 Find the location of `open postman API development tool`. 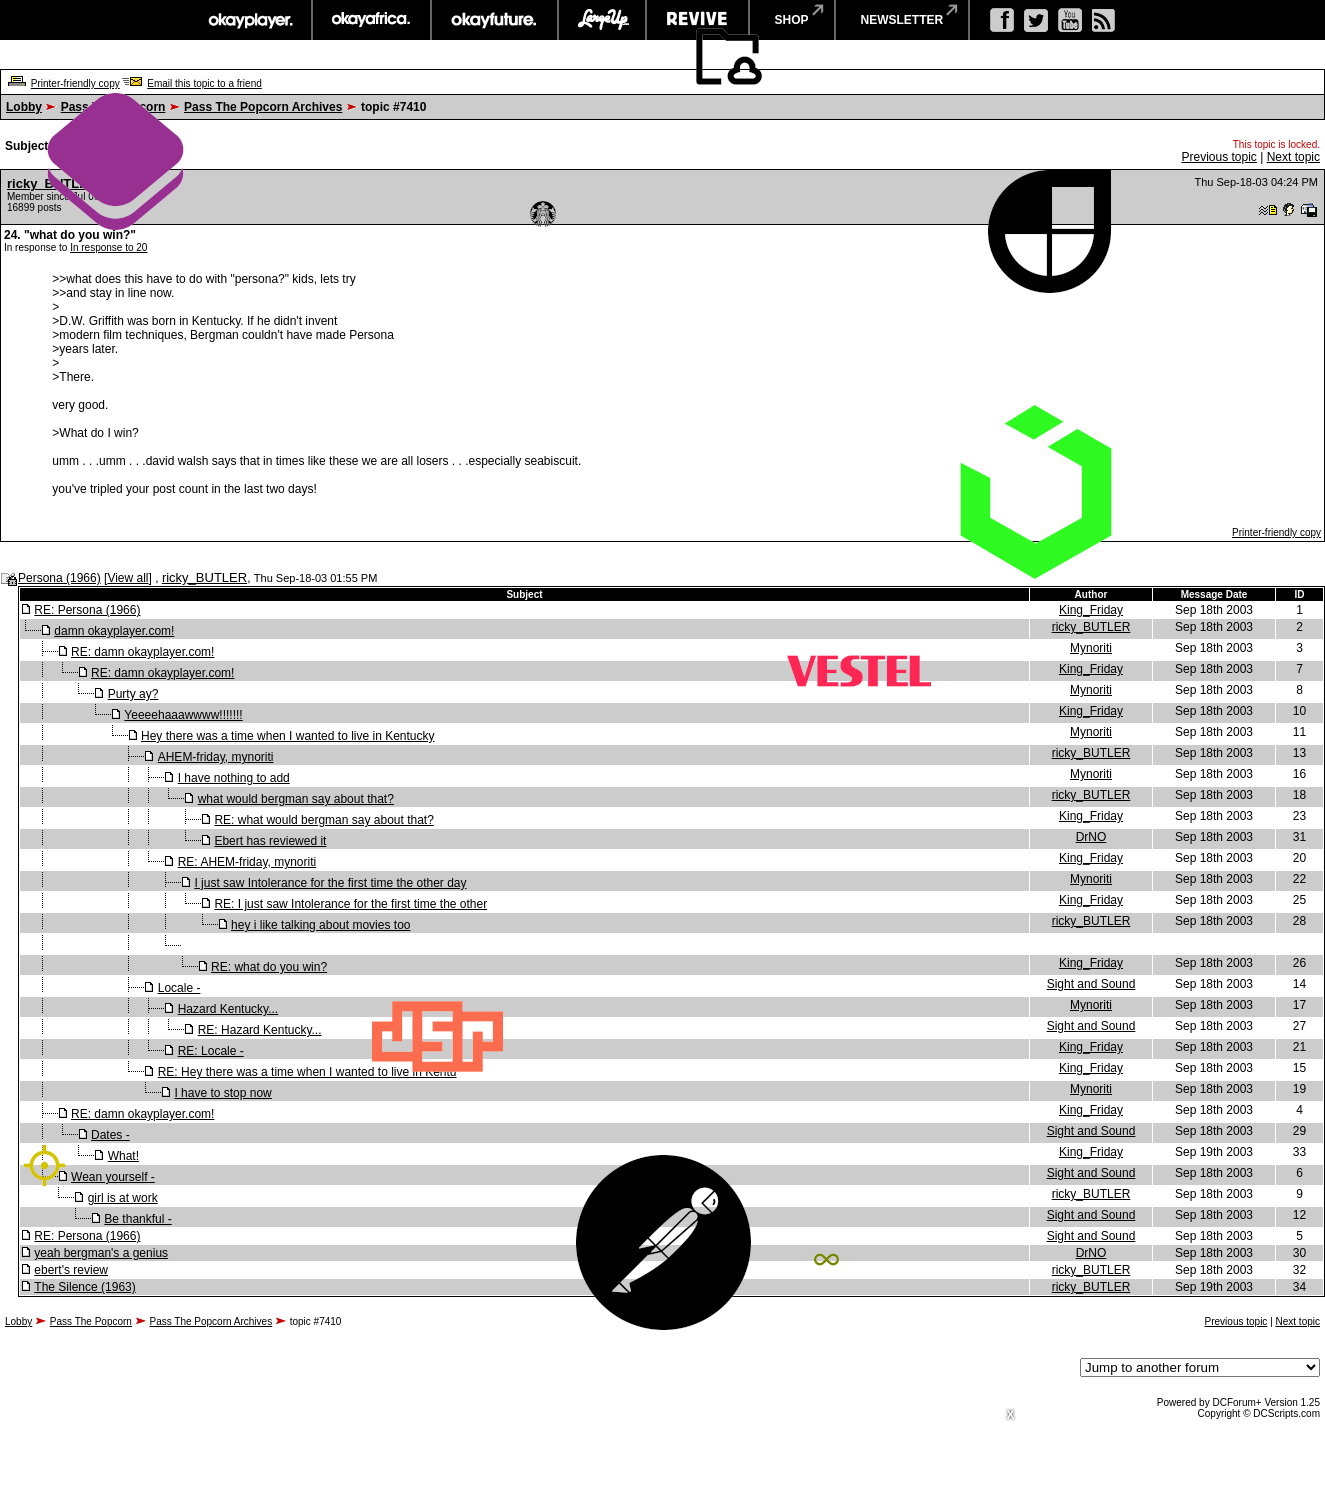

open postman API development tool is located at coordinates (663, 1242).